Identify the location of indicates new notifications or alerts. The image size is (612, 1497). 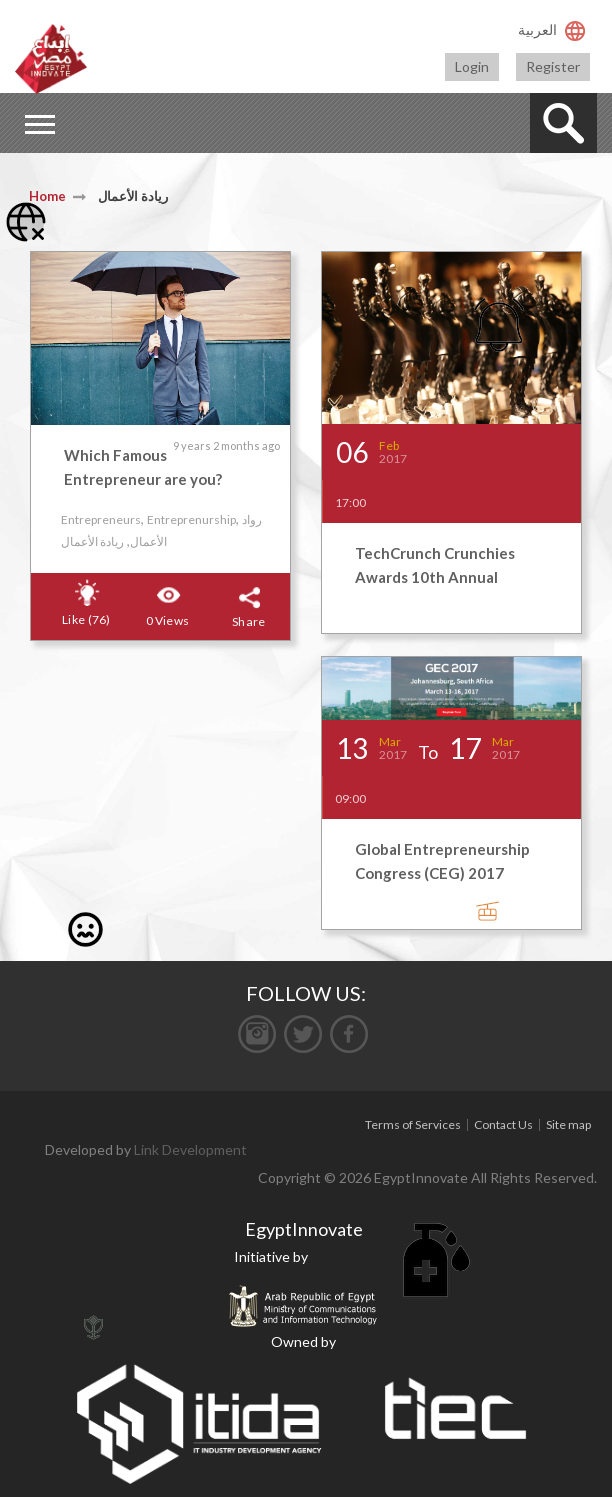
(499, 326).